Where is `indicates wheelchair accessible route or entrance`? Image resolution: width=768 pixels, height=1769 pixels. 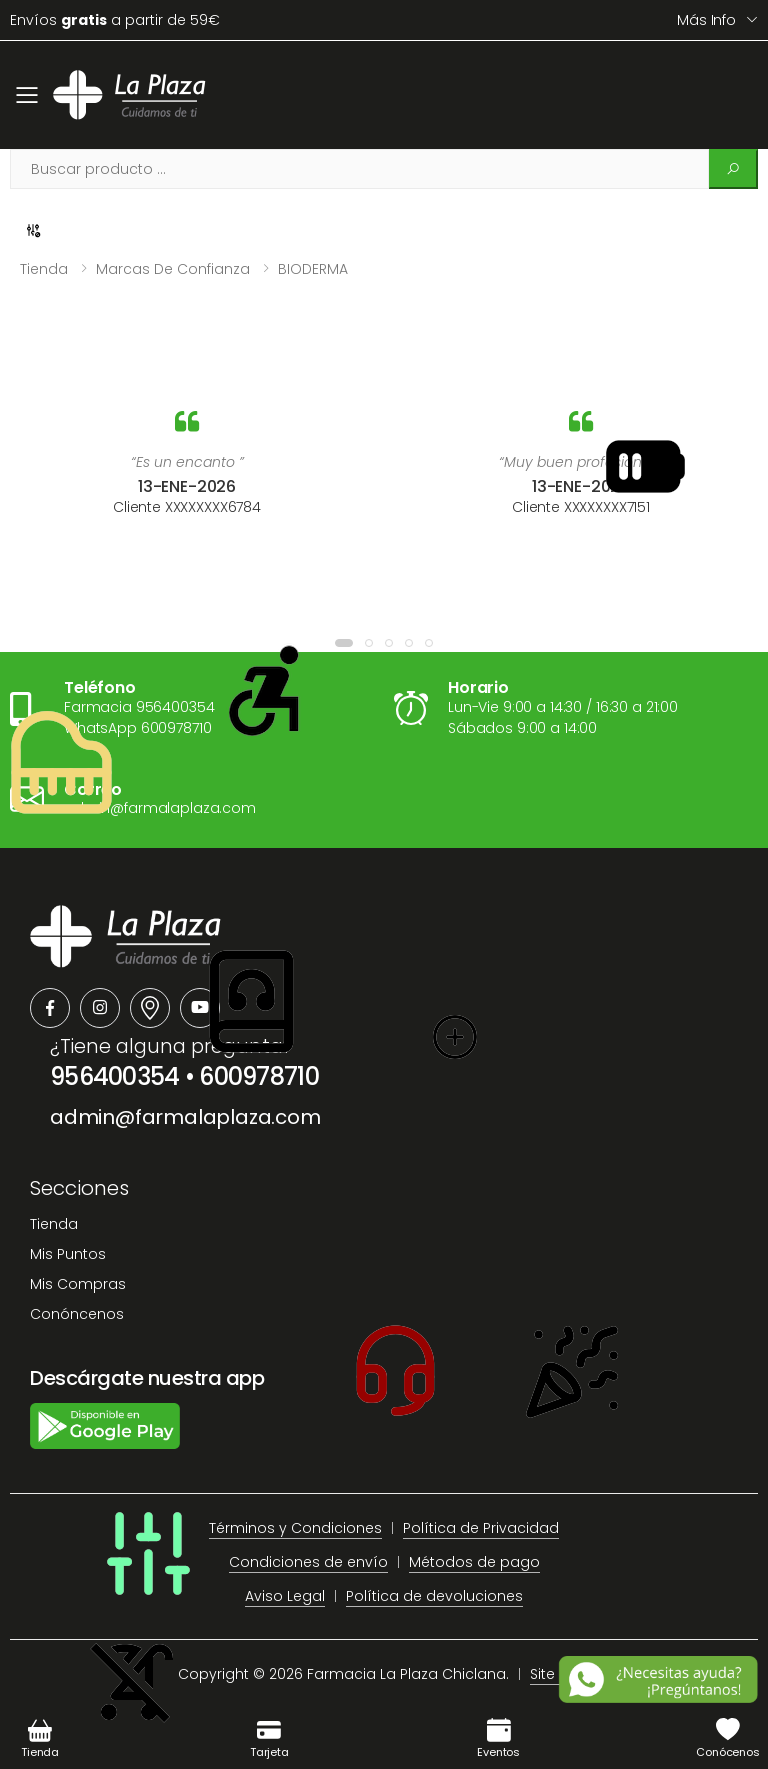 indicates wheelchair accessible route or entrance is located at coordinates (261, 689).